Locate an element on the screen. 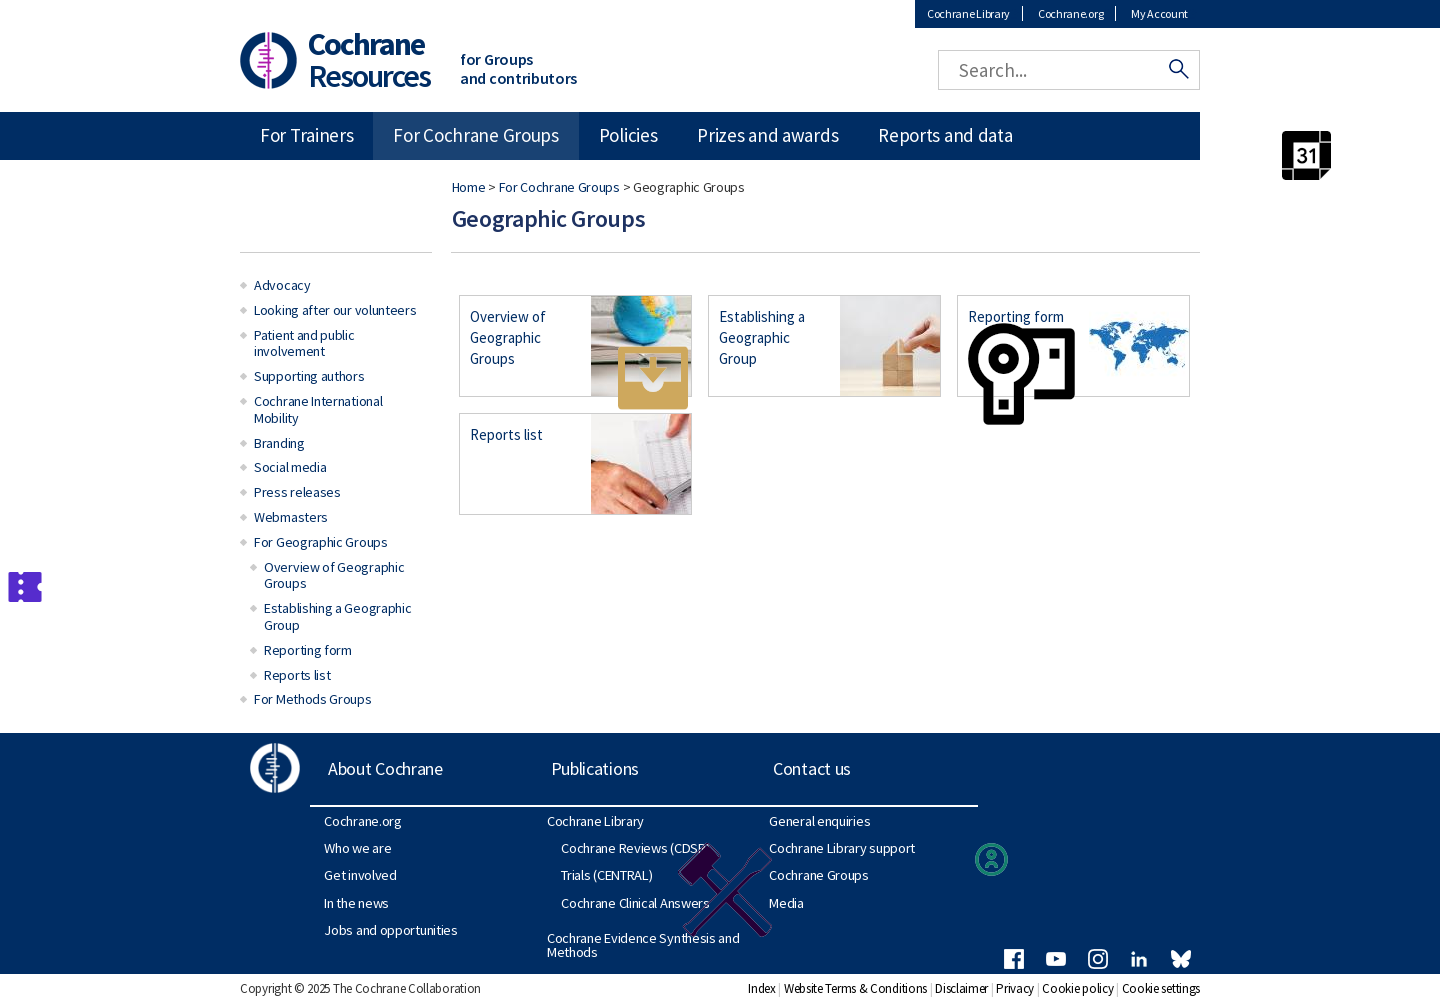  import files or data into the application is located at coordinates (653, 378).